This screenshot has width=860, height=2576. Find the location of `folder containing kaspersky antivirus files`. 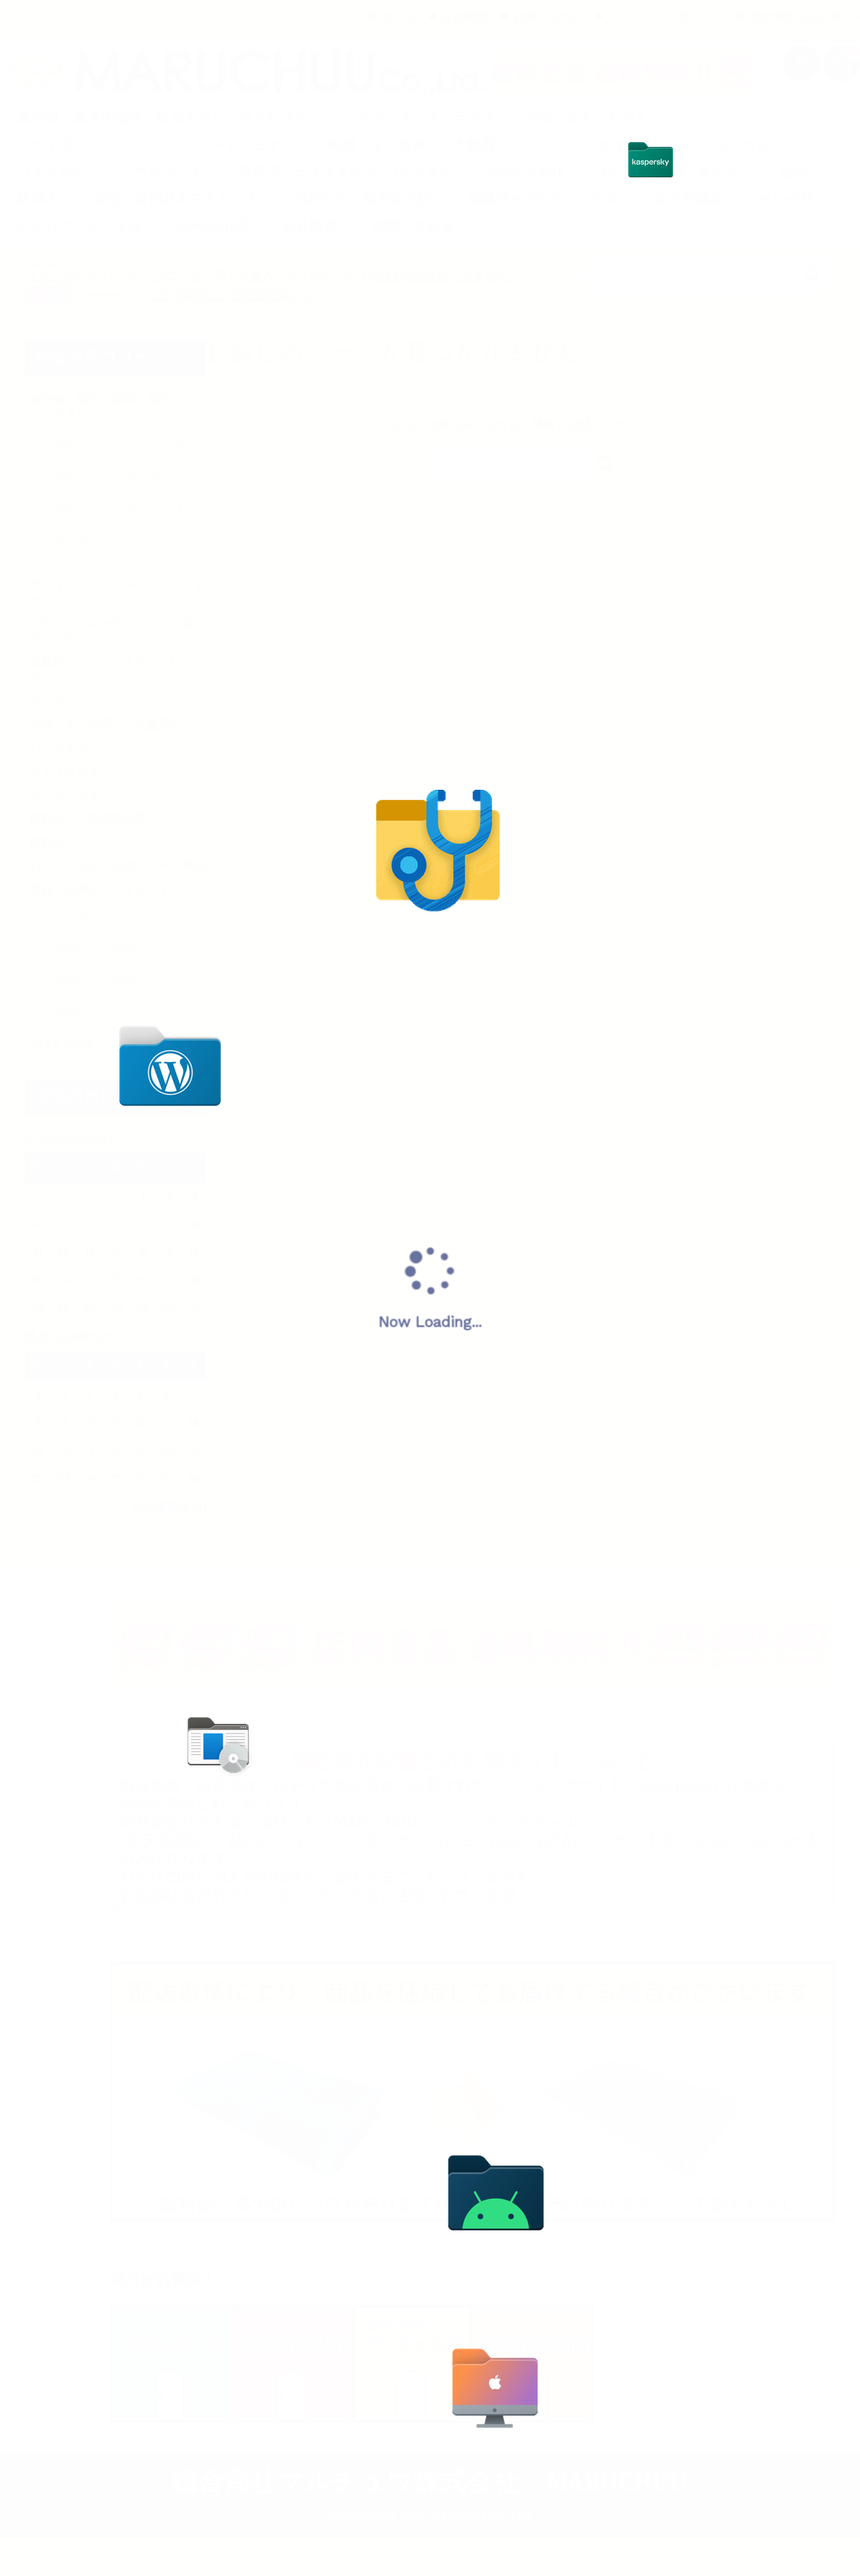

folder containing kaspersky antivirus files is located at coordinates (650, 160).